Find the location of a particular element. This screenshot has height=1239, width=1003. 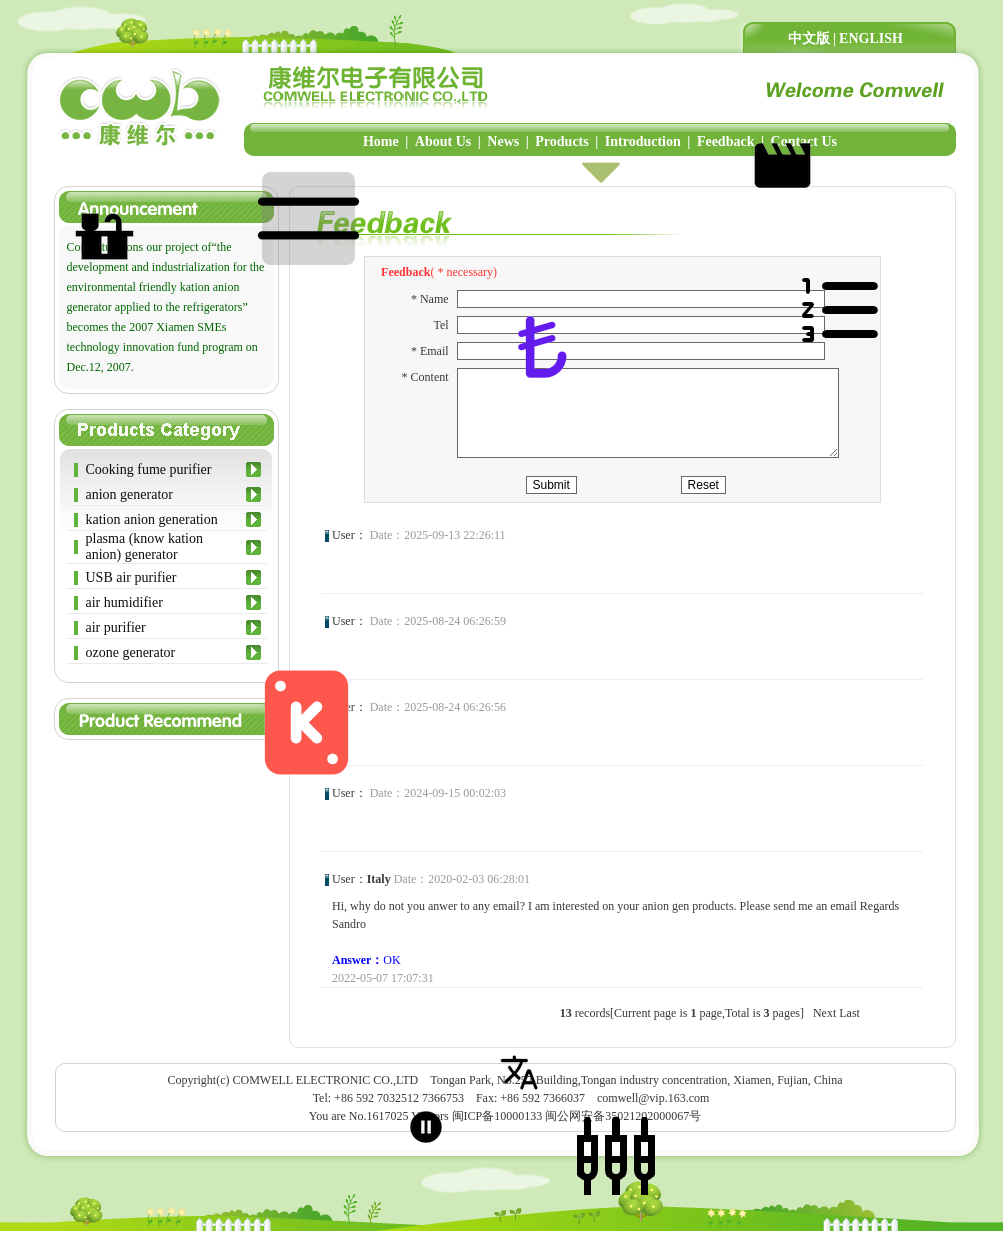

pause media playback is located at coordinates (426, 1127).